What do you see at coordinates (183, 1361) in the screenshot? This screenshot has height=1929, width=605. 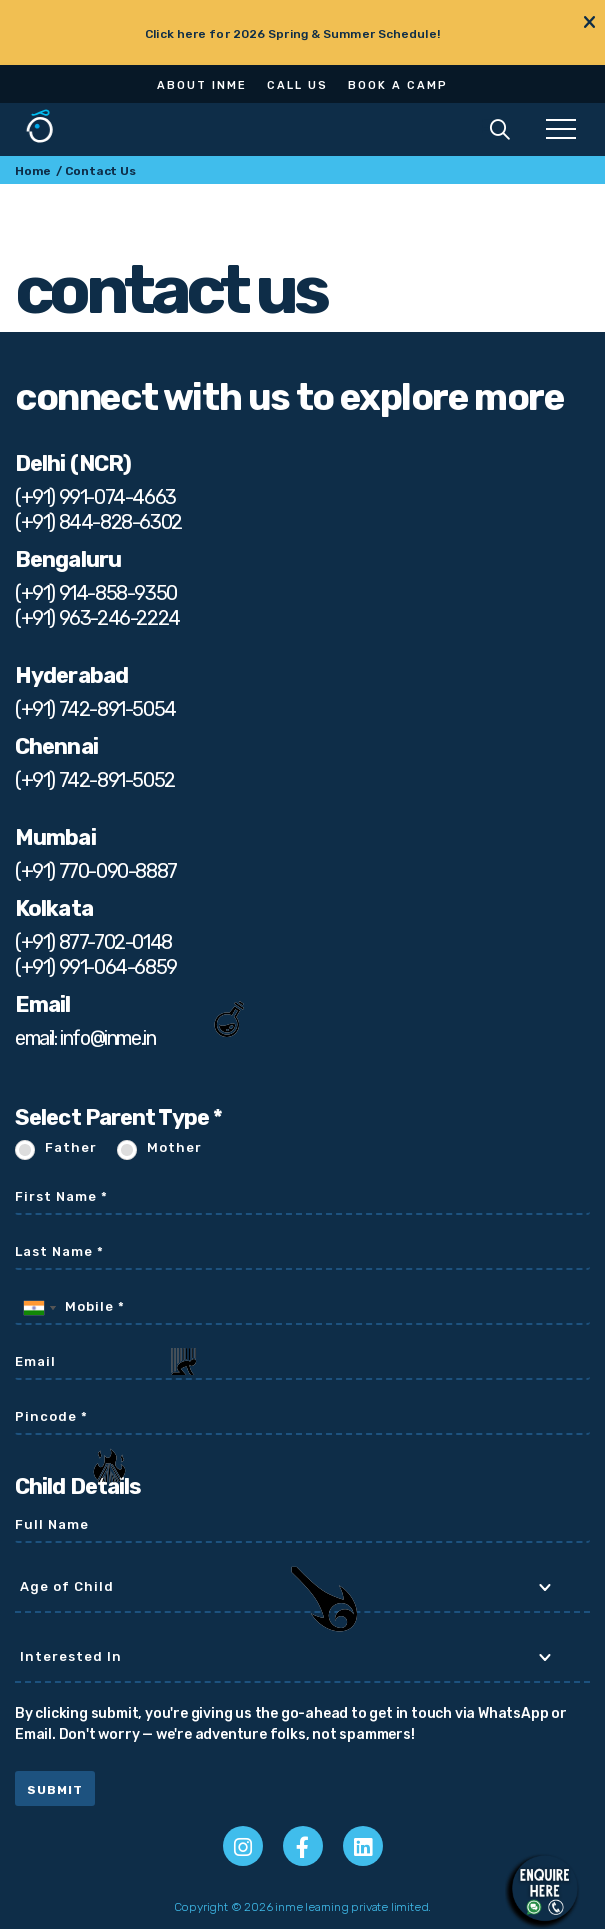 I see `indicates a defeated or game over state` at bounding box center [183, 1361].